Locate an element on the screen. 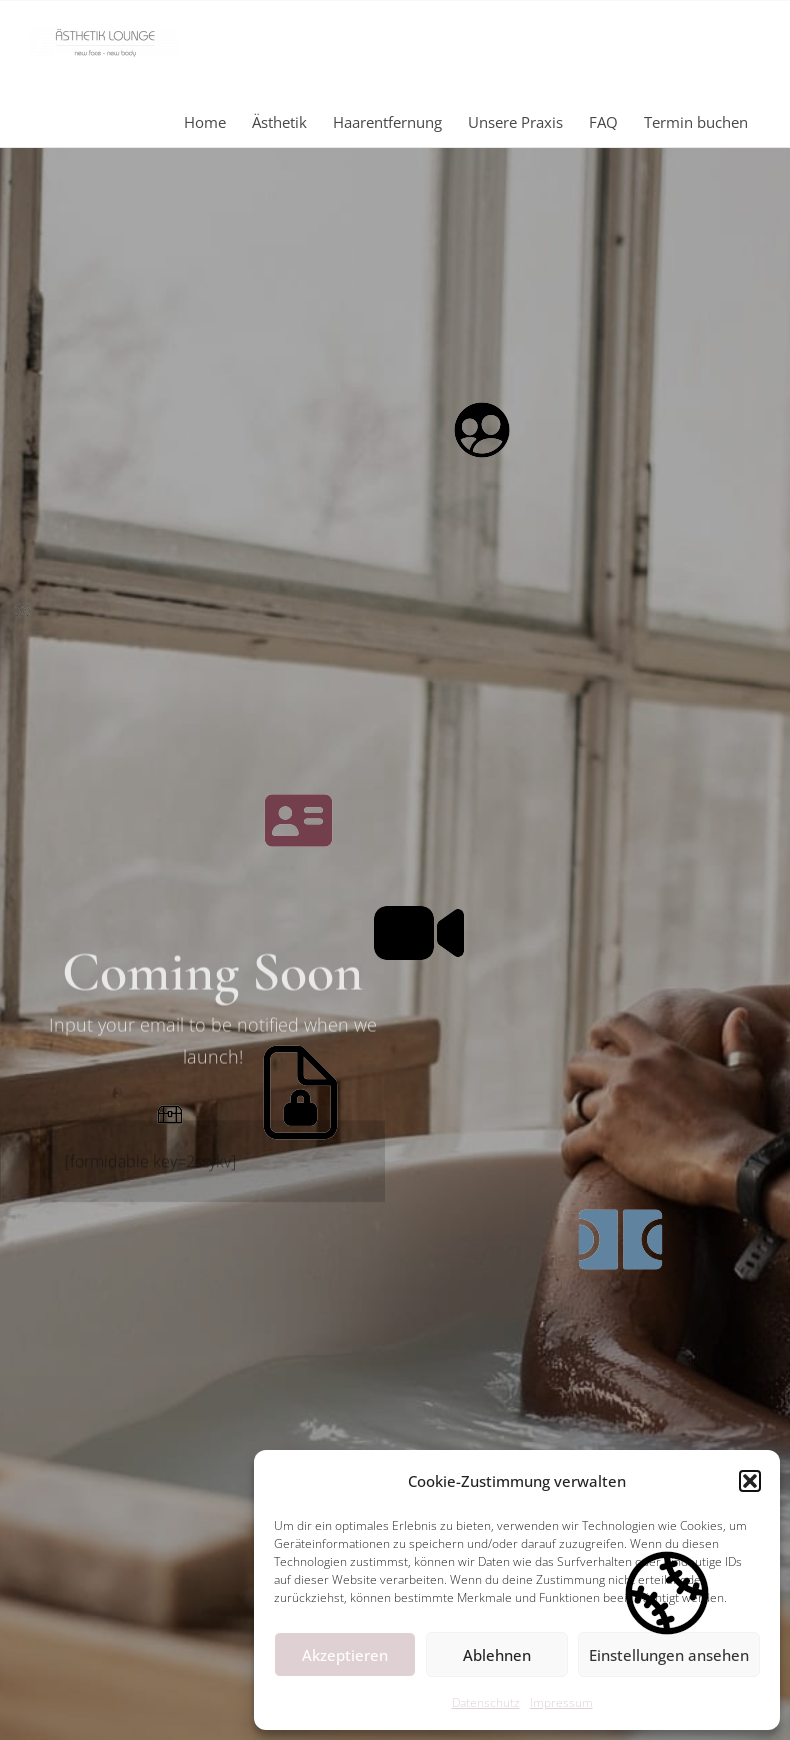 Image resolution: width=790 pixels, height=1740 pixels. add a new user or contact is located at coordinates (22, 610).